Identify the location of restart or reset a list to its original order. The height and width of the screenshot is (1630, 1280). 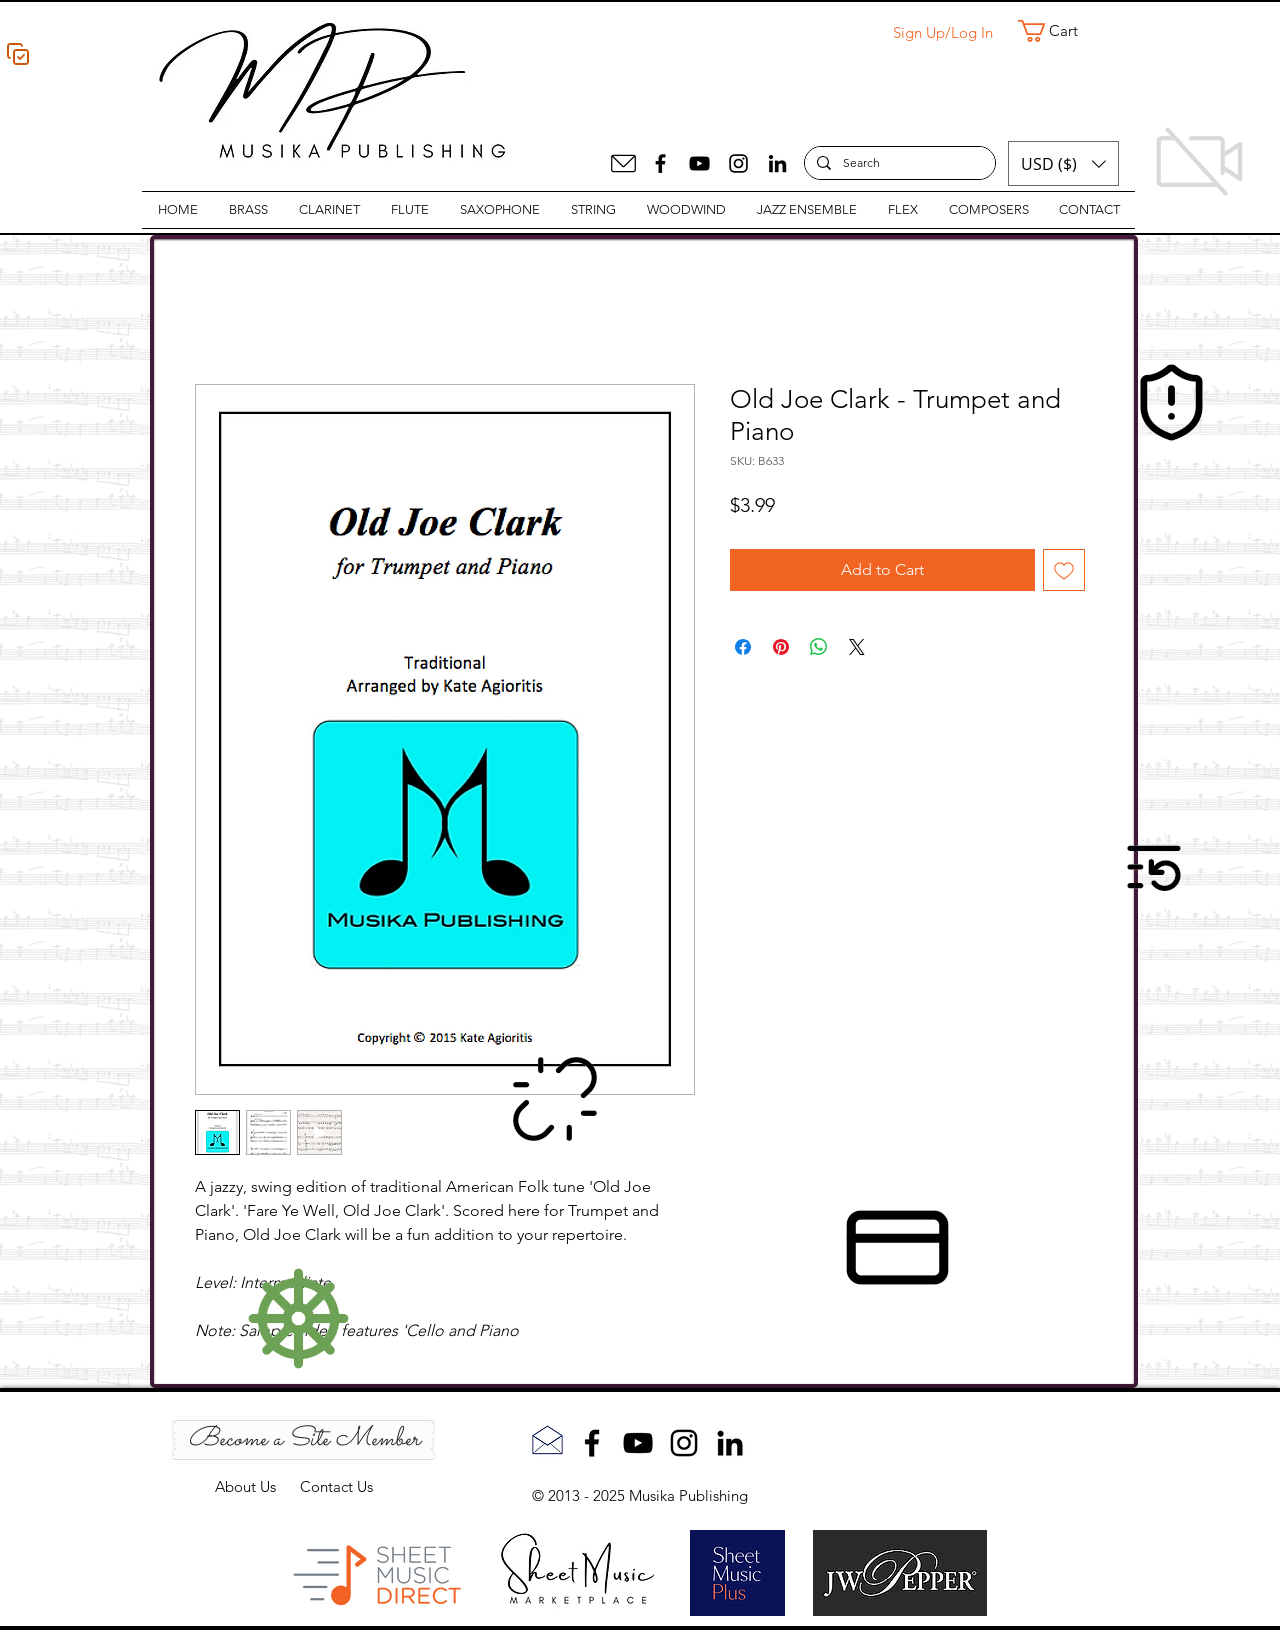
(1154, 867).